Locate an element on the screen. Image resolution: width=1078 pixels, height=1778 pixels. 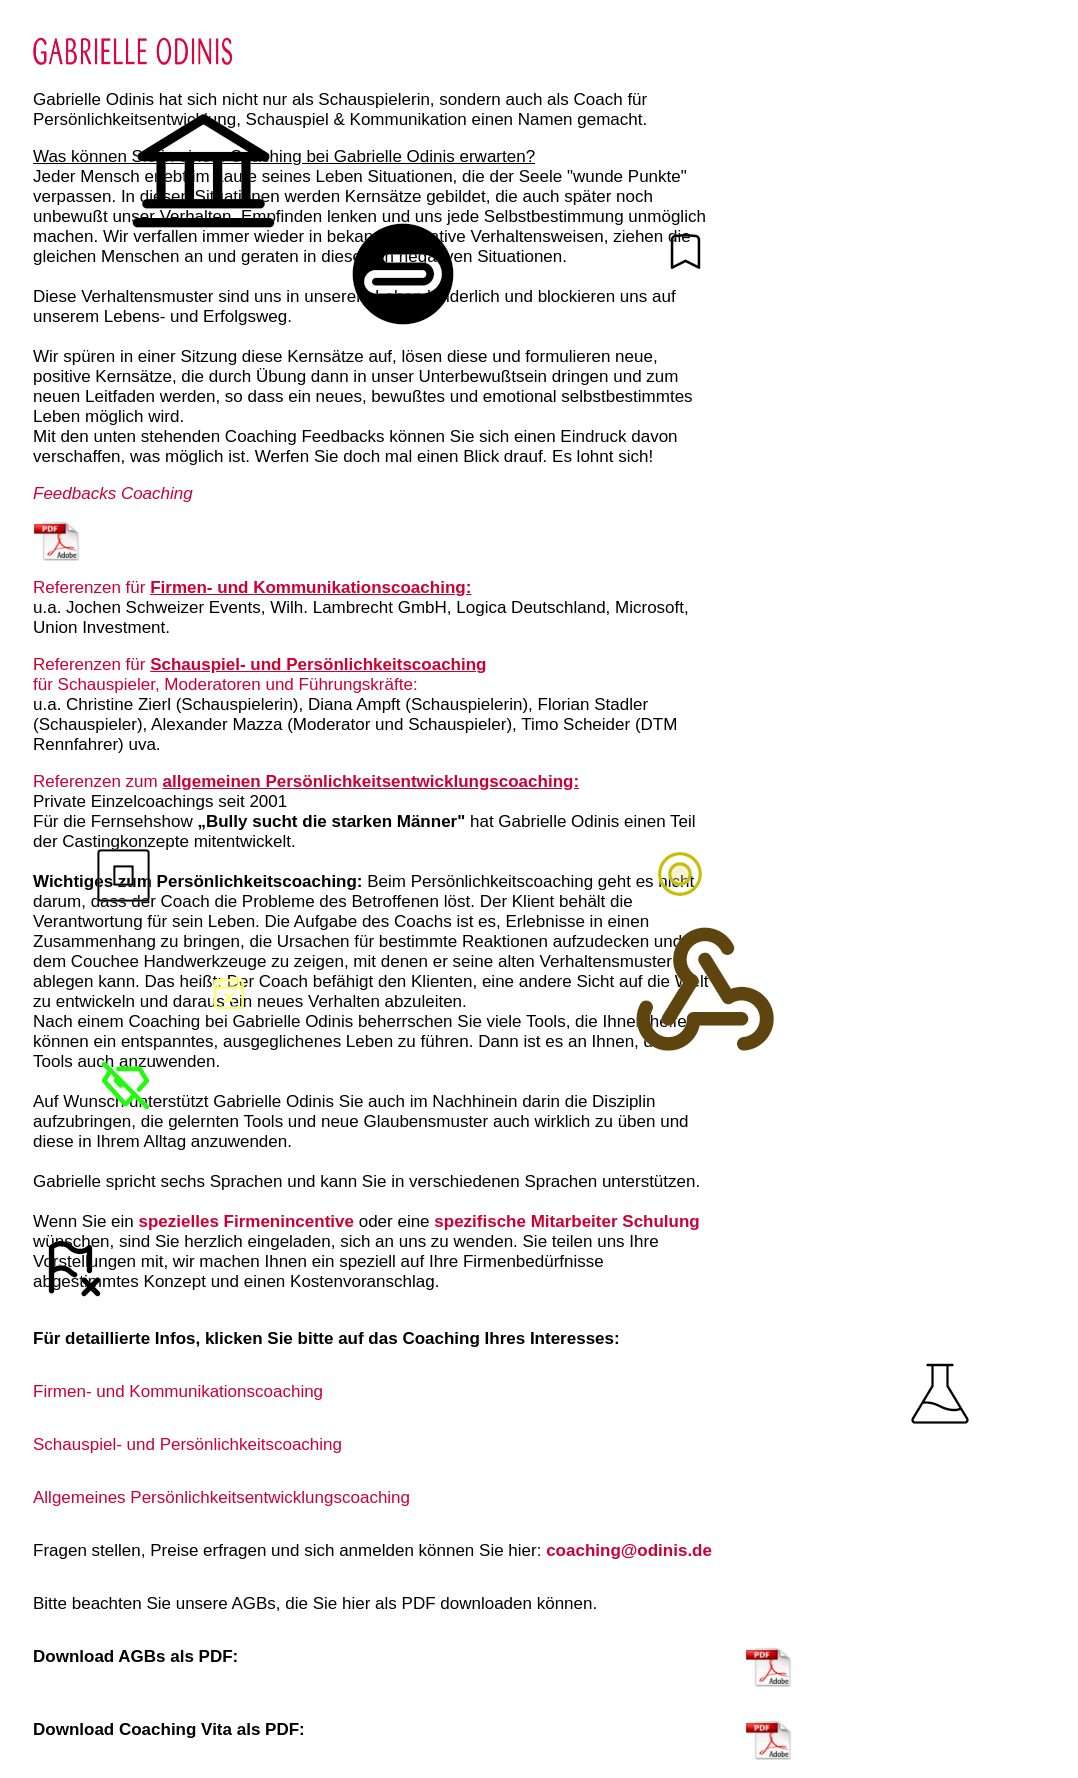
access banking or financial services is located at coordinates (203, 175).